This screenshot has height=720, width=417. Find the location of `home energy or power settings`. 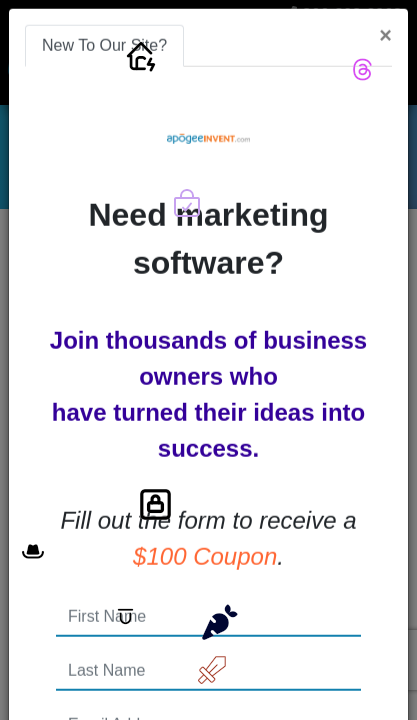

home energy or power settings is located at coordinates (141, 56).